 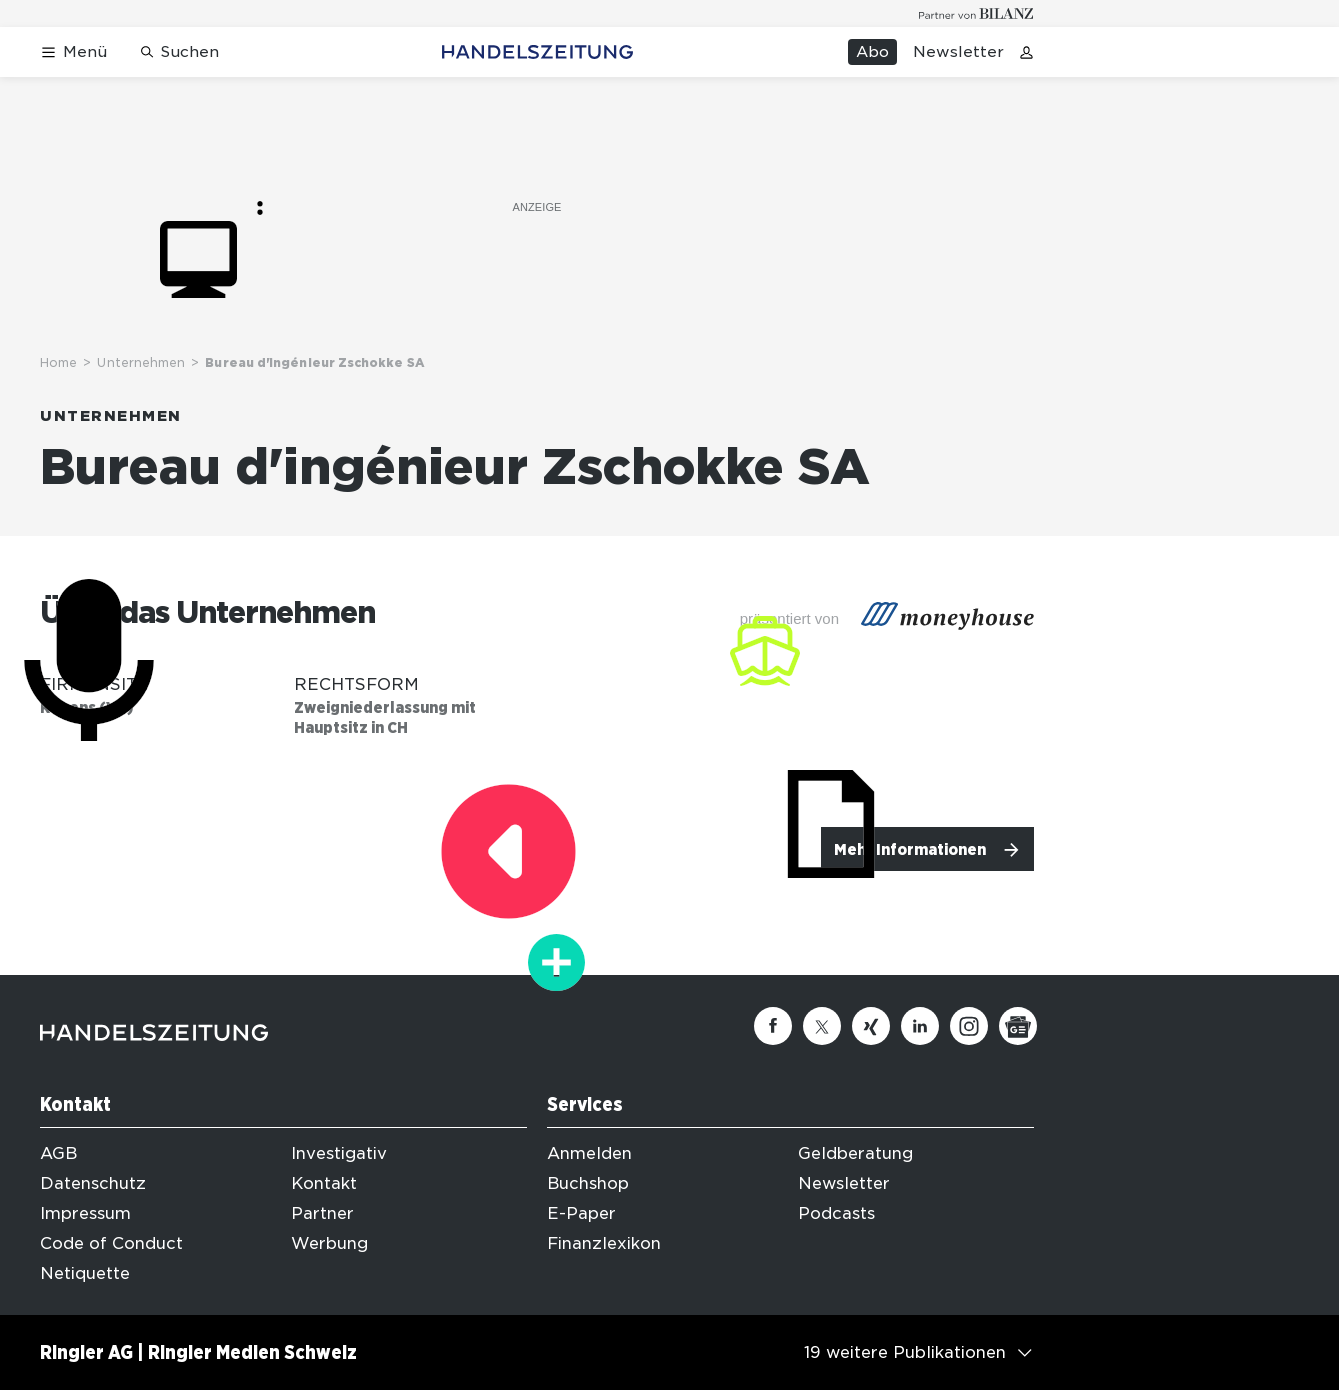 I want to click on access boat or ferry services, so click(x=765, y=651).